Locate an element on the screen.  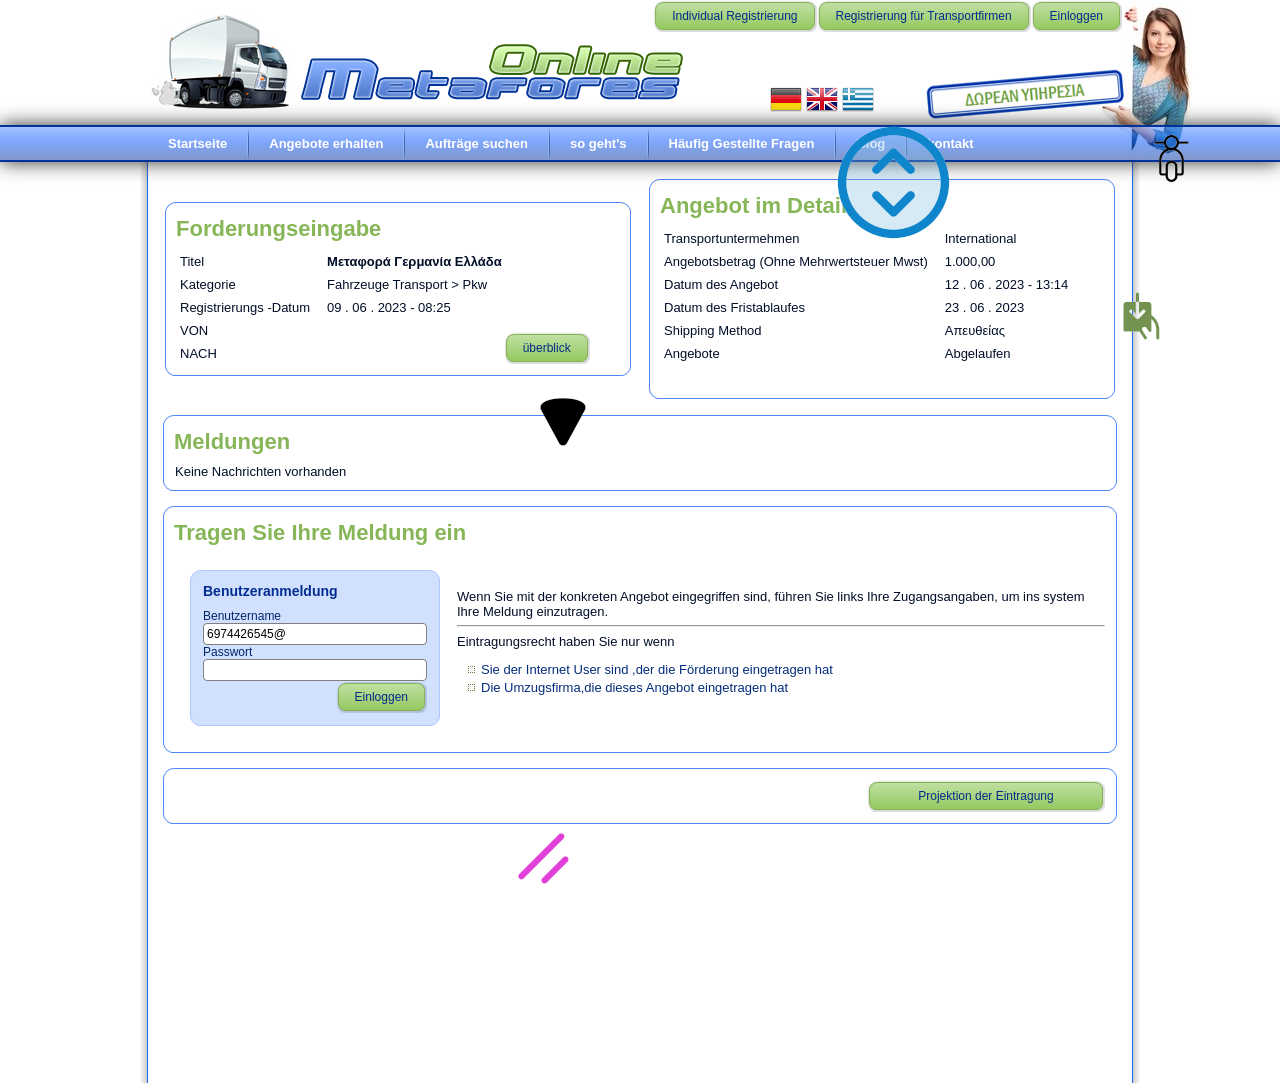
withdraw or receive funds is located at coordinates (1139, 316).